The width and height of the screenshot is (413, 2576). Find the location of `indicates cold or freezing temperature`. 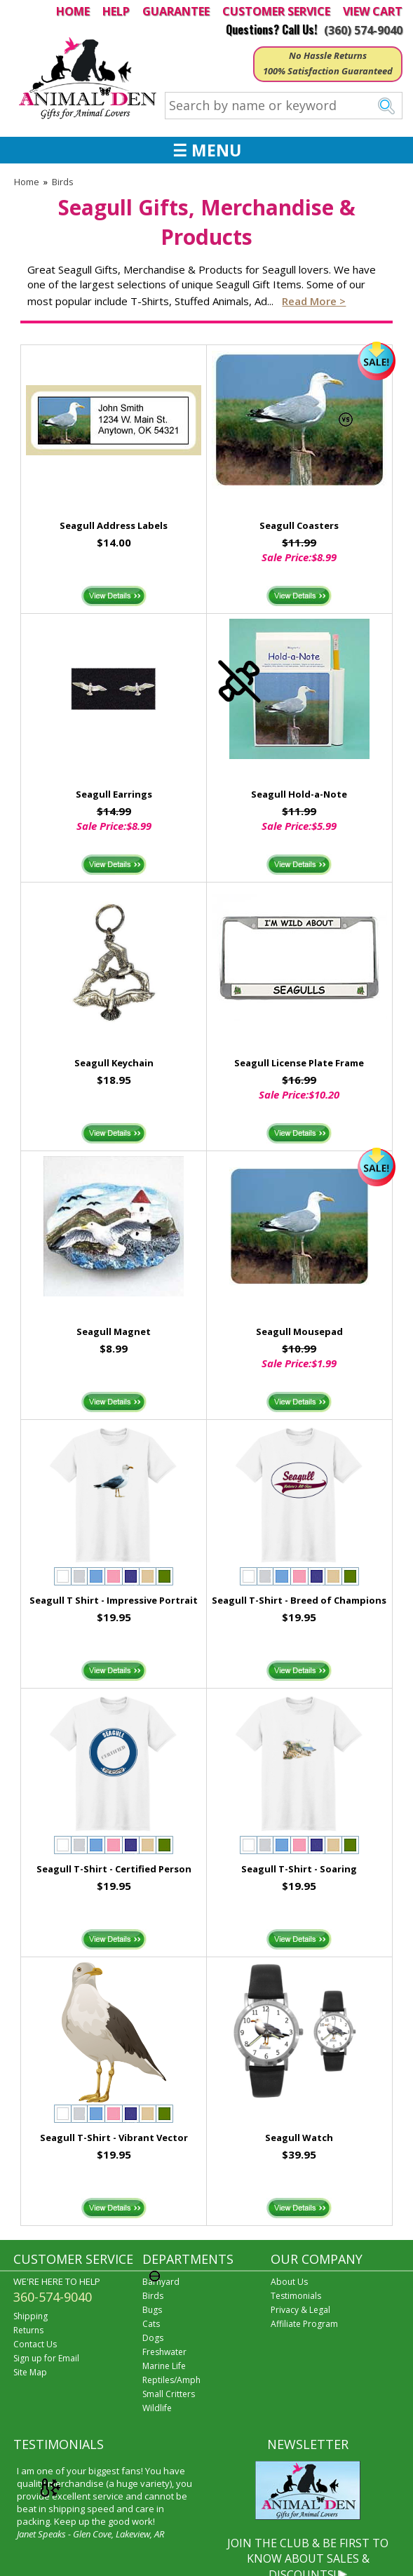

indicates cold or freezing temperature is located at coordinates (50, 2488).